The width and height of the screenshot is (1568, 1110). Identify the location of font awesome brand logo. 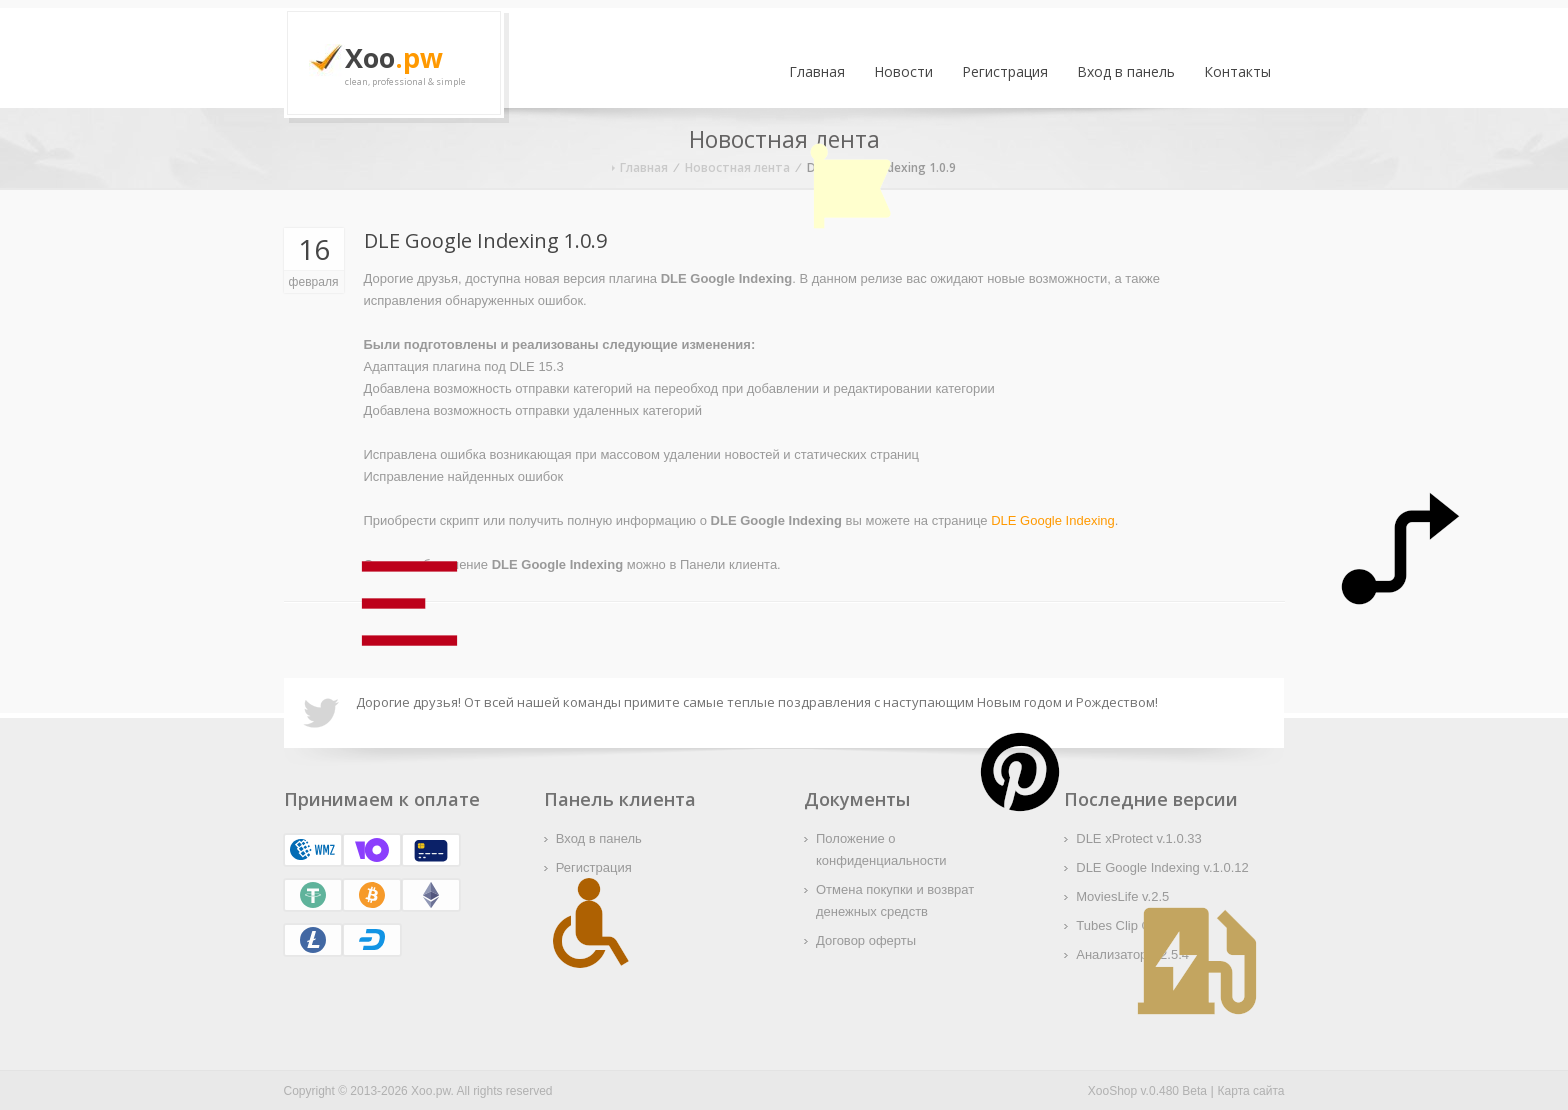
(851, 186).